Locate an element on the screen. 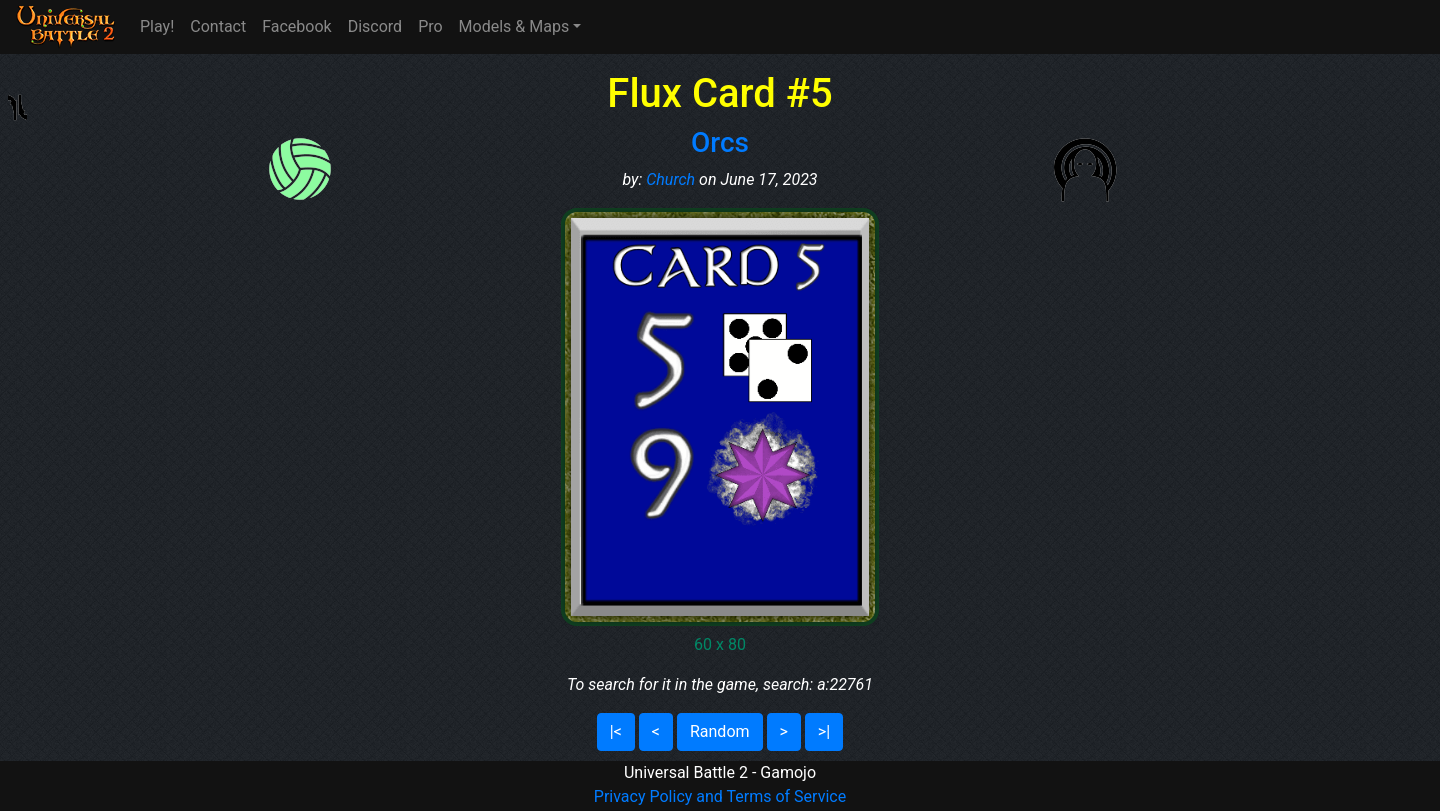 The height and width of the screenshot is (811, 1440). access volleyball or beach sports content is located at coordinates (300, 169).